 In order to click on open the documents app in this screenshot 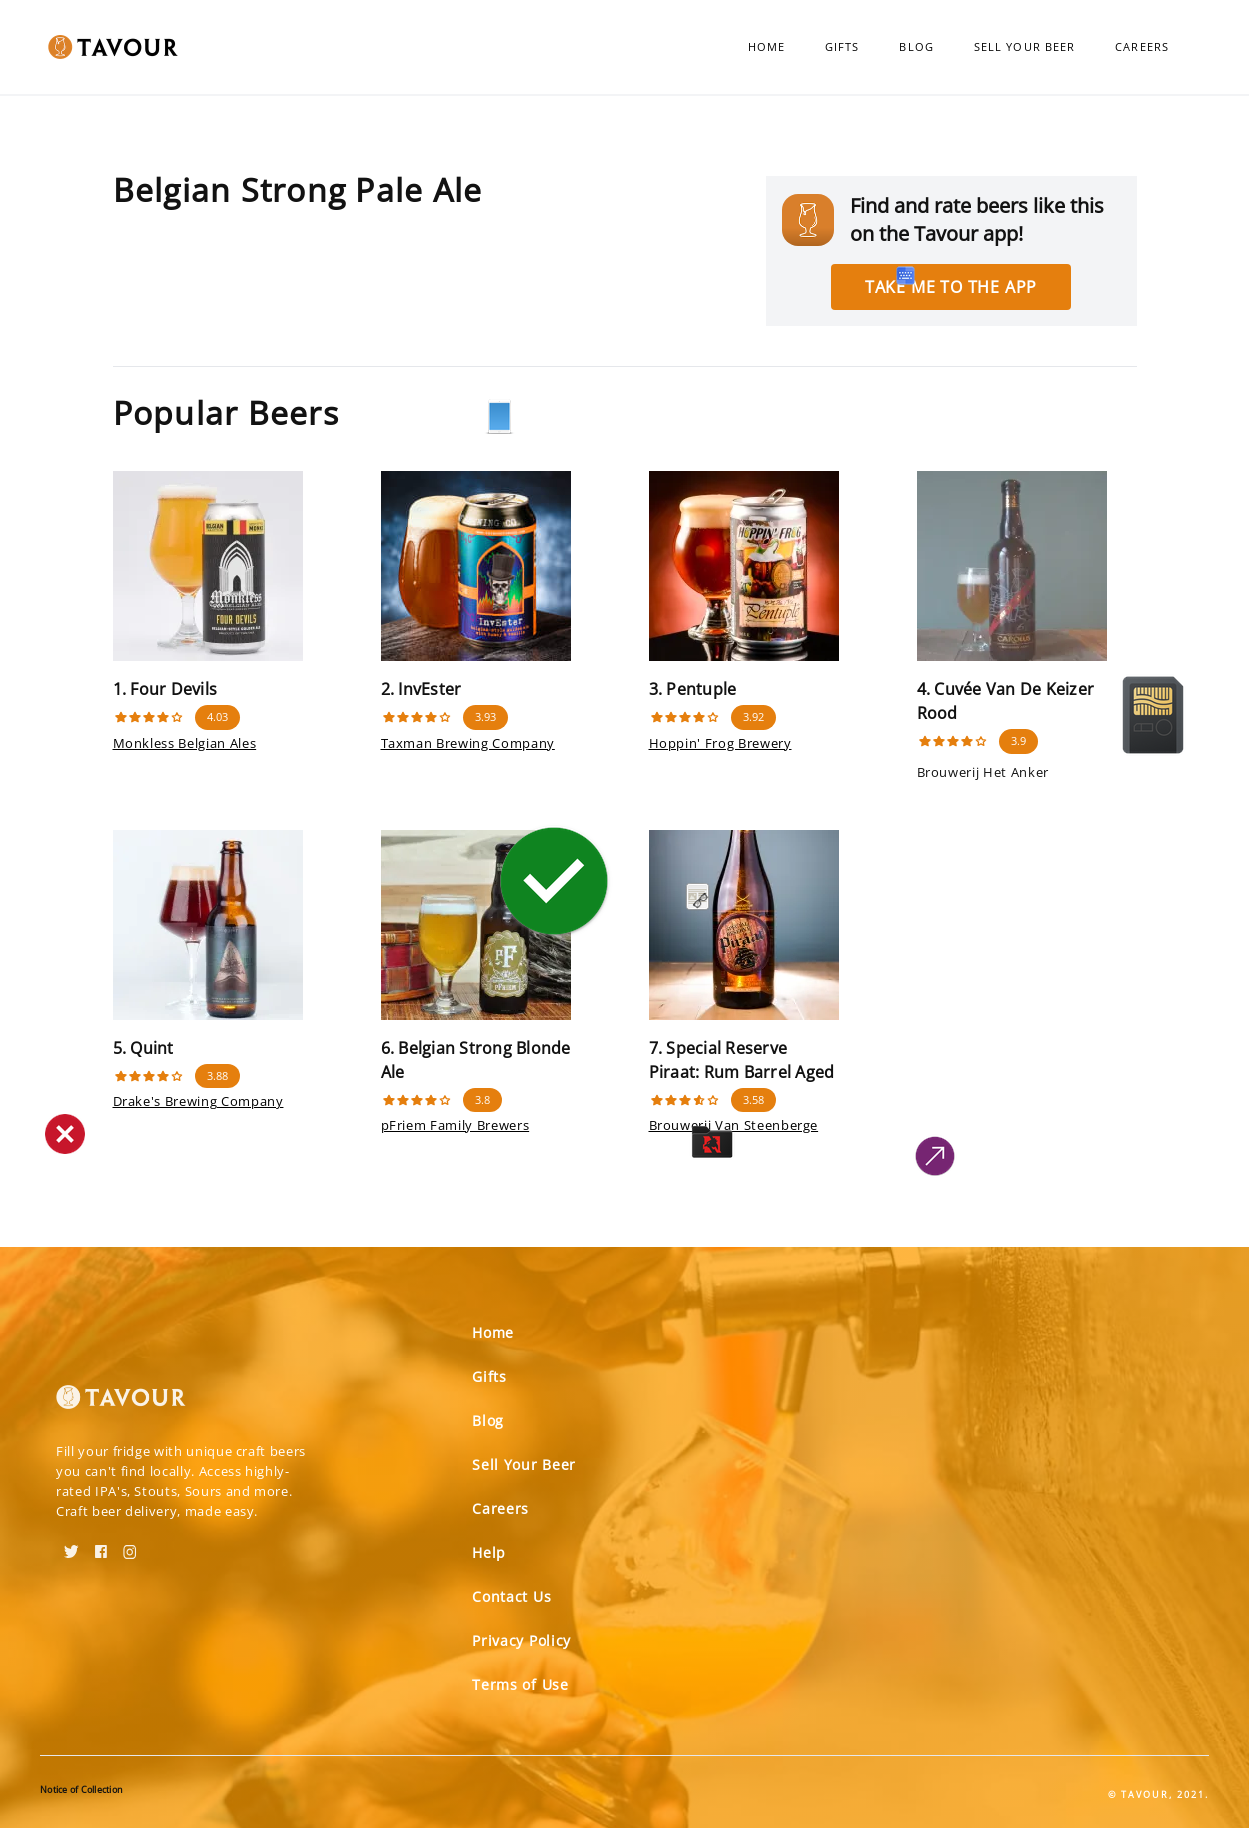, I will do `click(697, 896)`.